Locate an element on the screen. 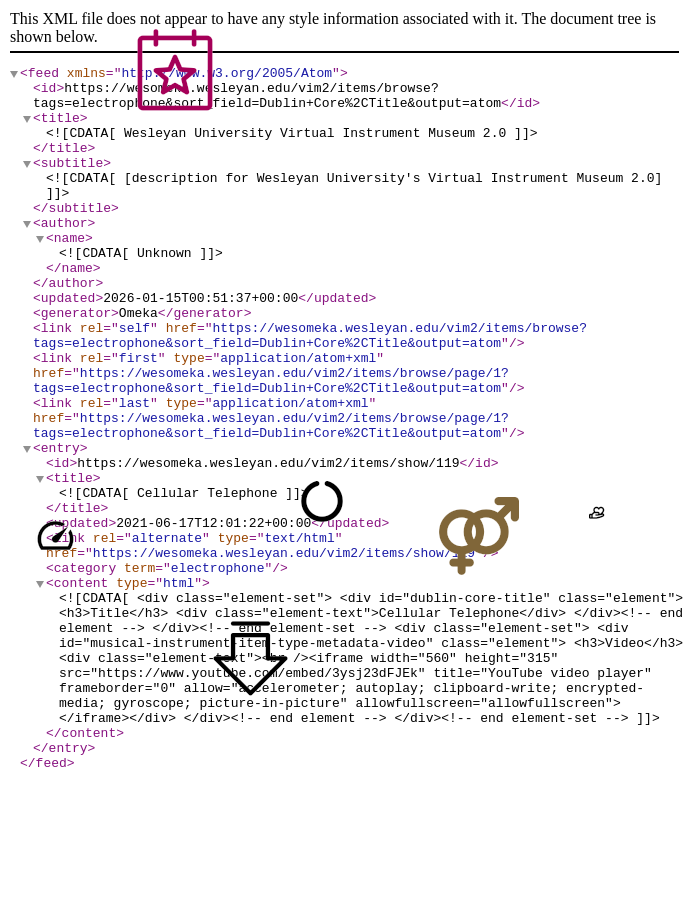  indicates gender or sex selection options is located at coordinates (478, 538).